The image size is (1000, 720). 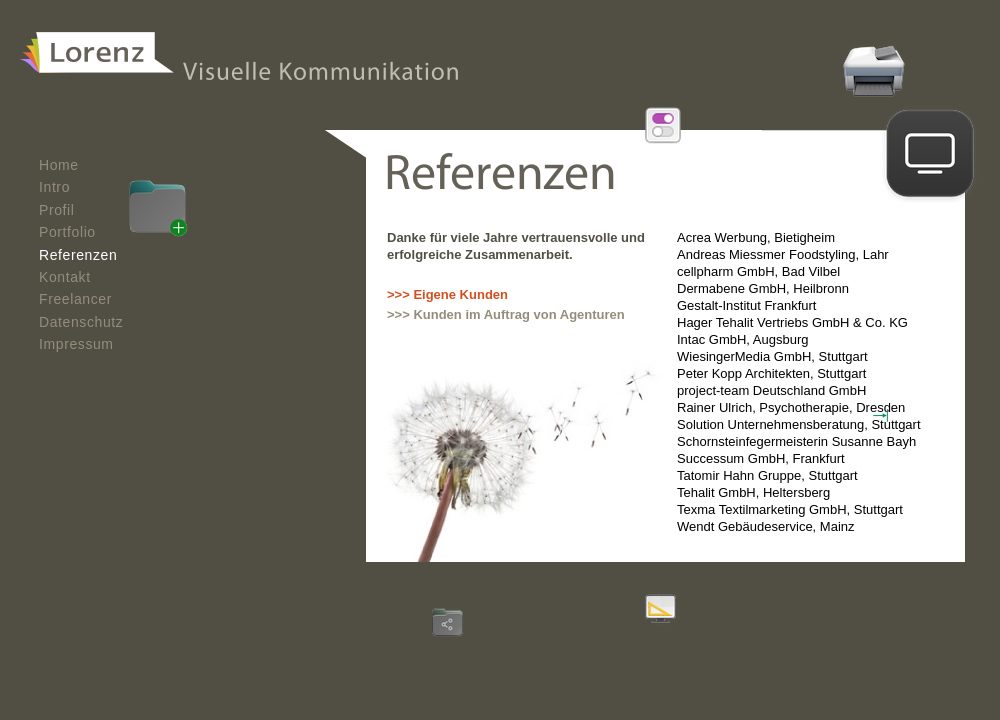 What do you see at coordinates (660, 608) in the screenshot?
I see `access display settings and screen configuration` at bounding box center [660, 608].